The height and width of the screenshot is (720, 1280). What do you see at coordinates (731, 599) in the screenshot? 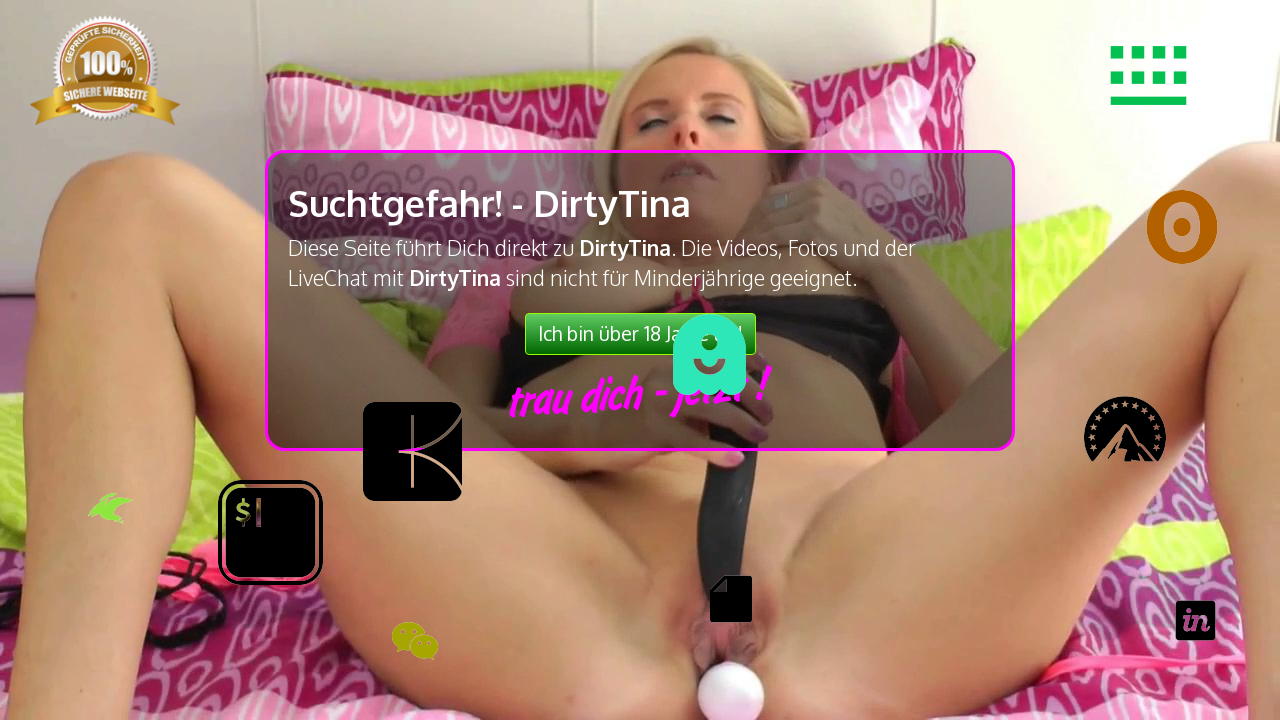
I see `view or open a document` at bounding box center [731, 599].